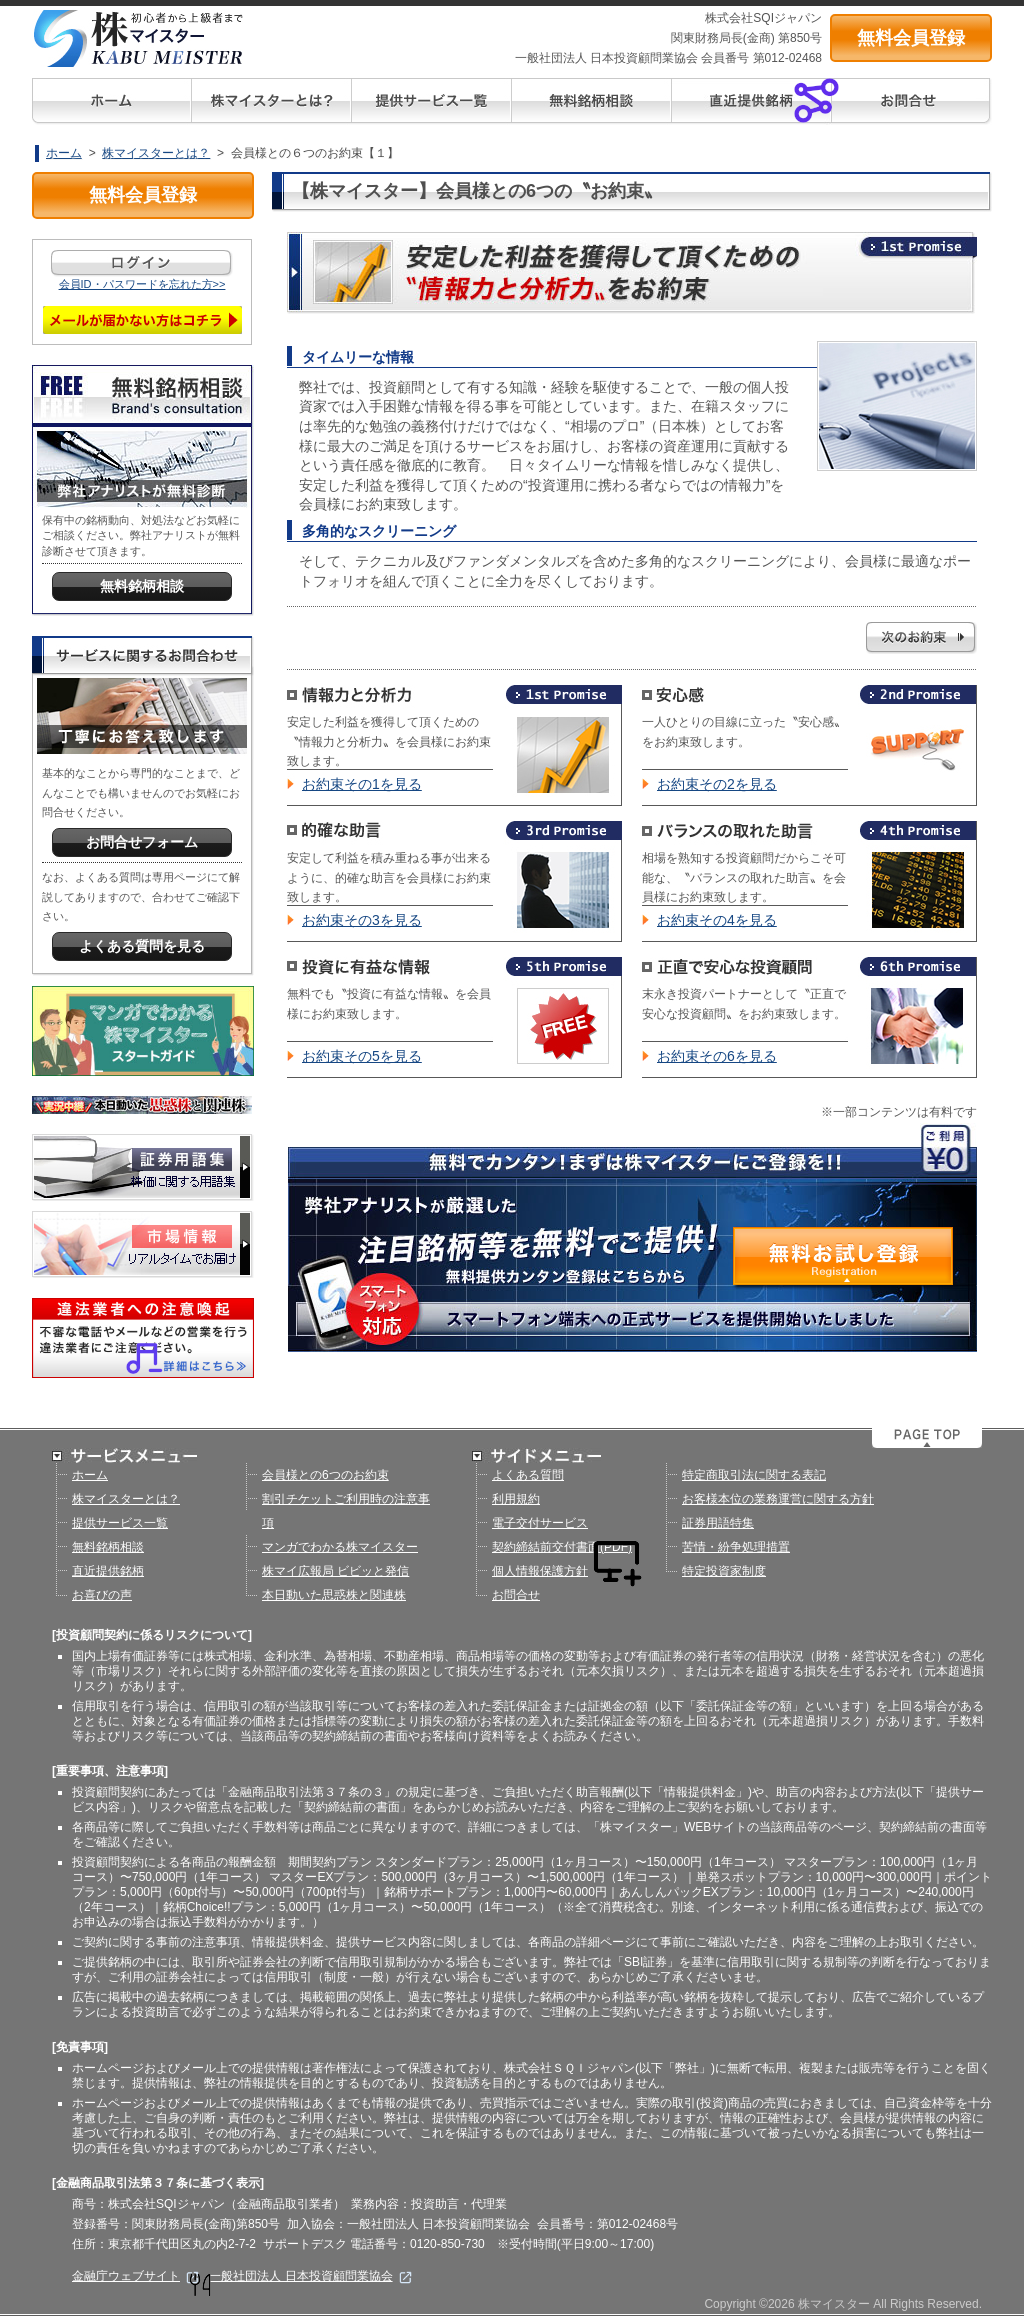  Describe the element at coordinates (816, 100) in the screenshot. I see `view data point connections or relationships` at that location.